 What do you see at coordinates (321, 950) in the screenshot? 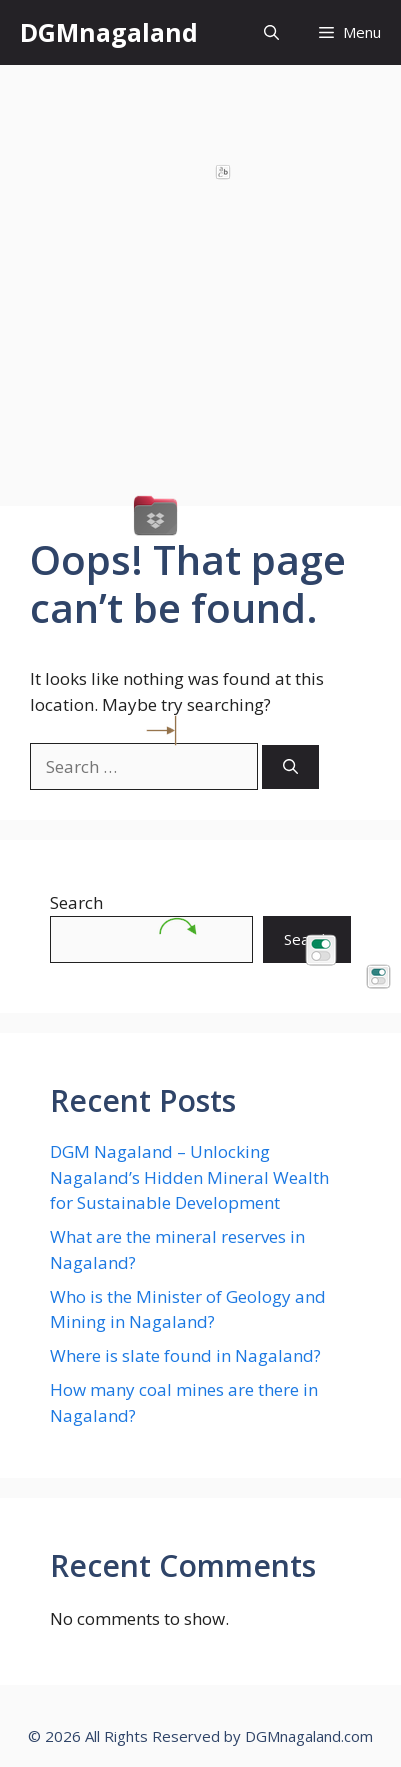
I see `open system settings or preferences` at bounding box center [321, 950].